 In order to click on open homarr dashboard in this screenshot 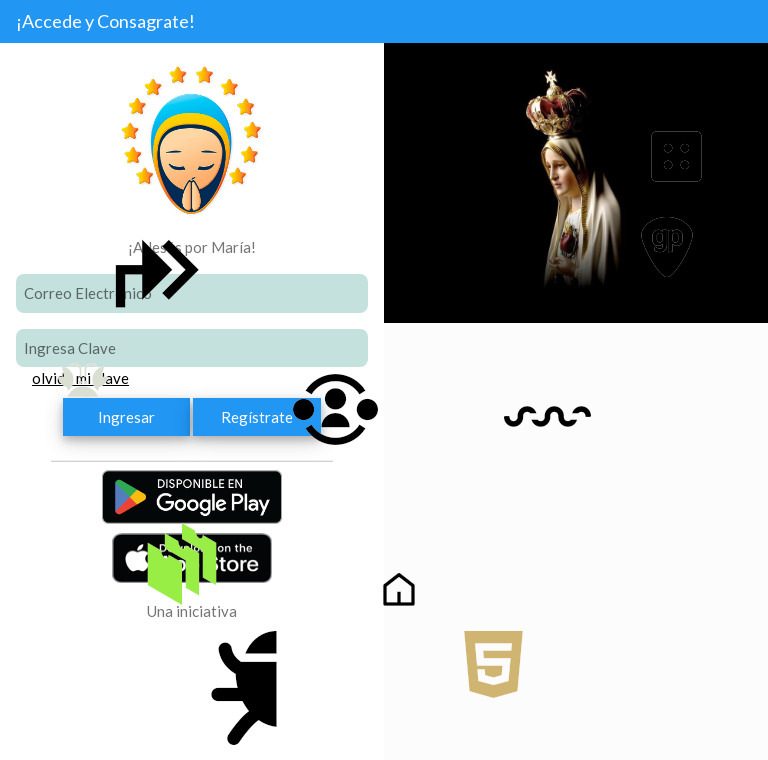, I will do `click(83, 380)`.